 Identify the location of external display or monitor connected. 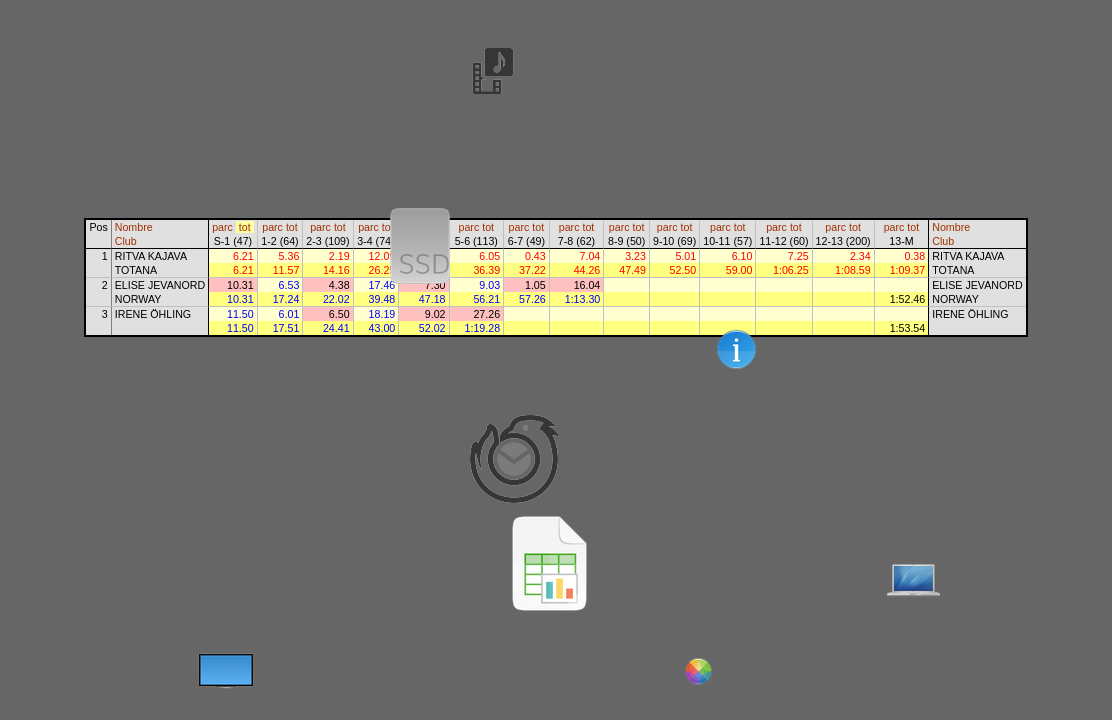
(226, 670).